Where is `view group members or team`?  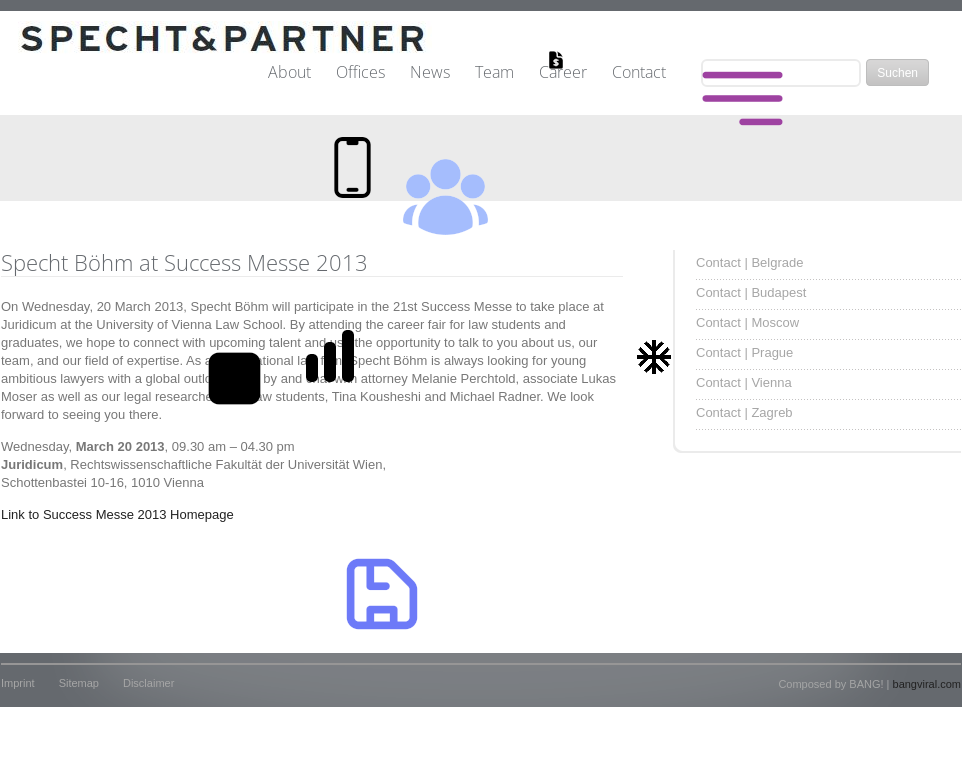 view group members or team is located at coordinates (445, 195).